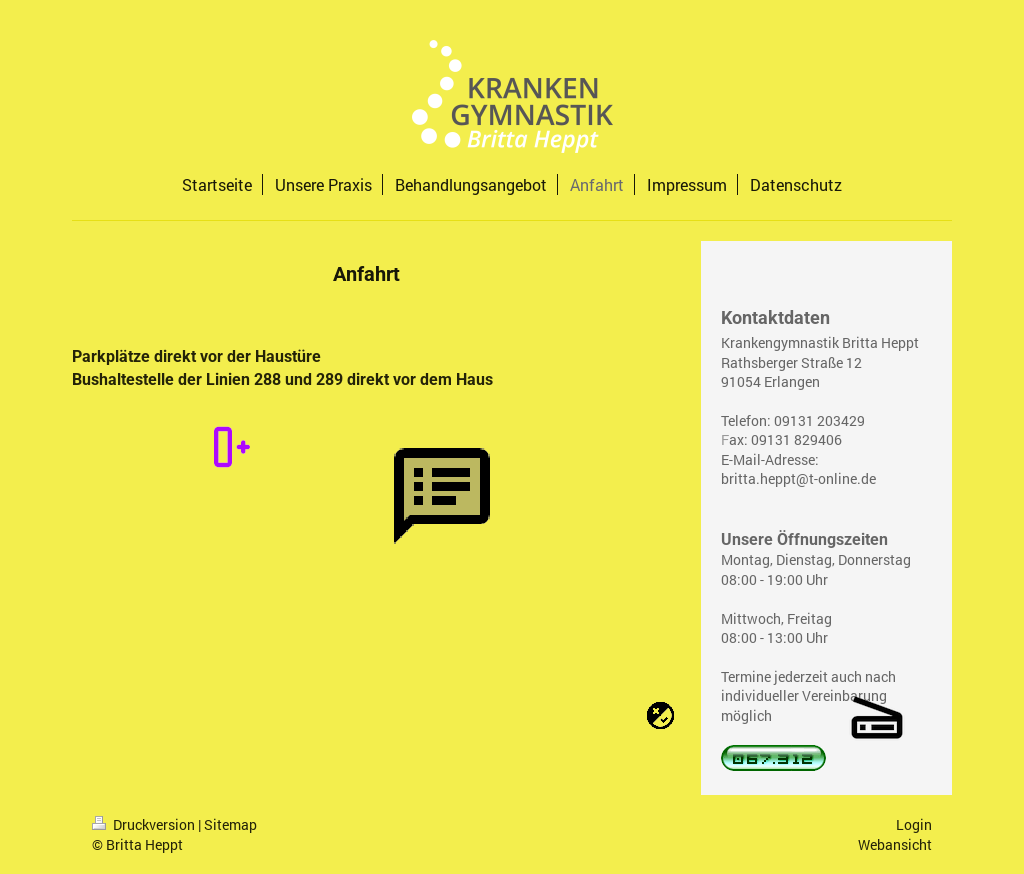 The width and height of the screenshot is (1024, 874). I want to click on scan a document or image, so click(877, 716).